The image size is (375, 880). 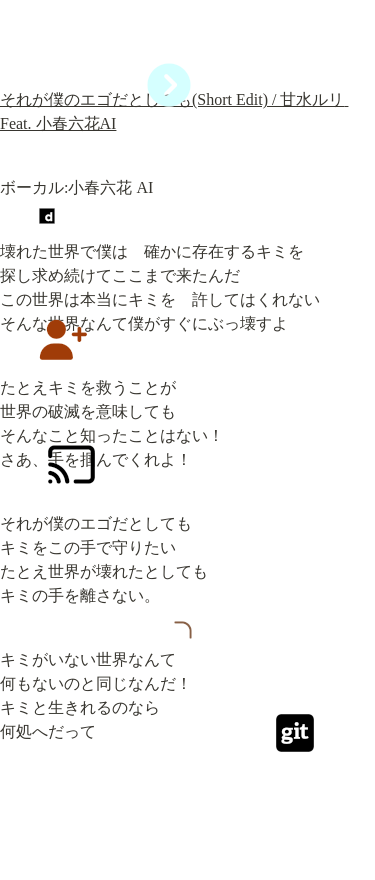 I want to click on add a new user or contact, so click(x=61, y=339).